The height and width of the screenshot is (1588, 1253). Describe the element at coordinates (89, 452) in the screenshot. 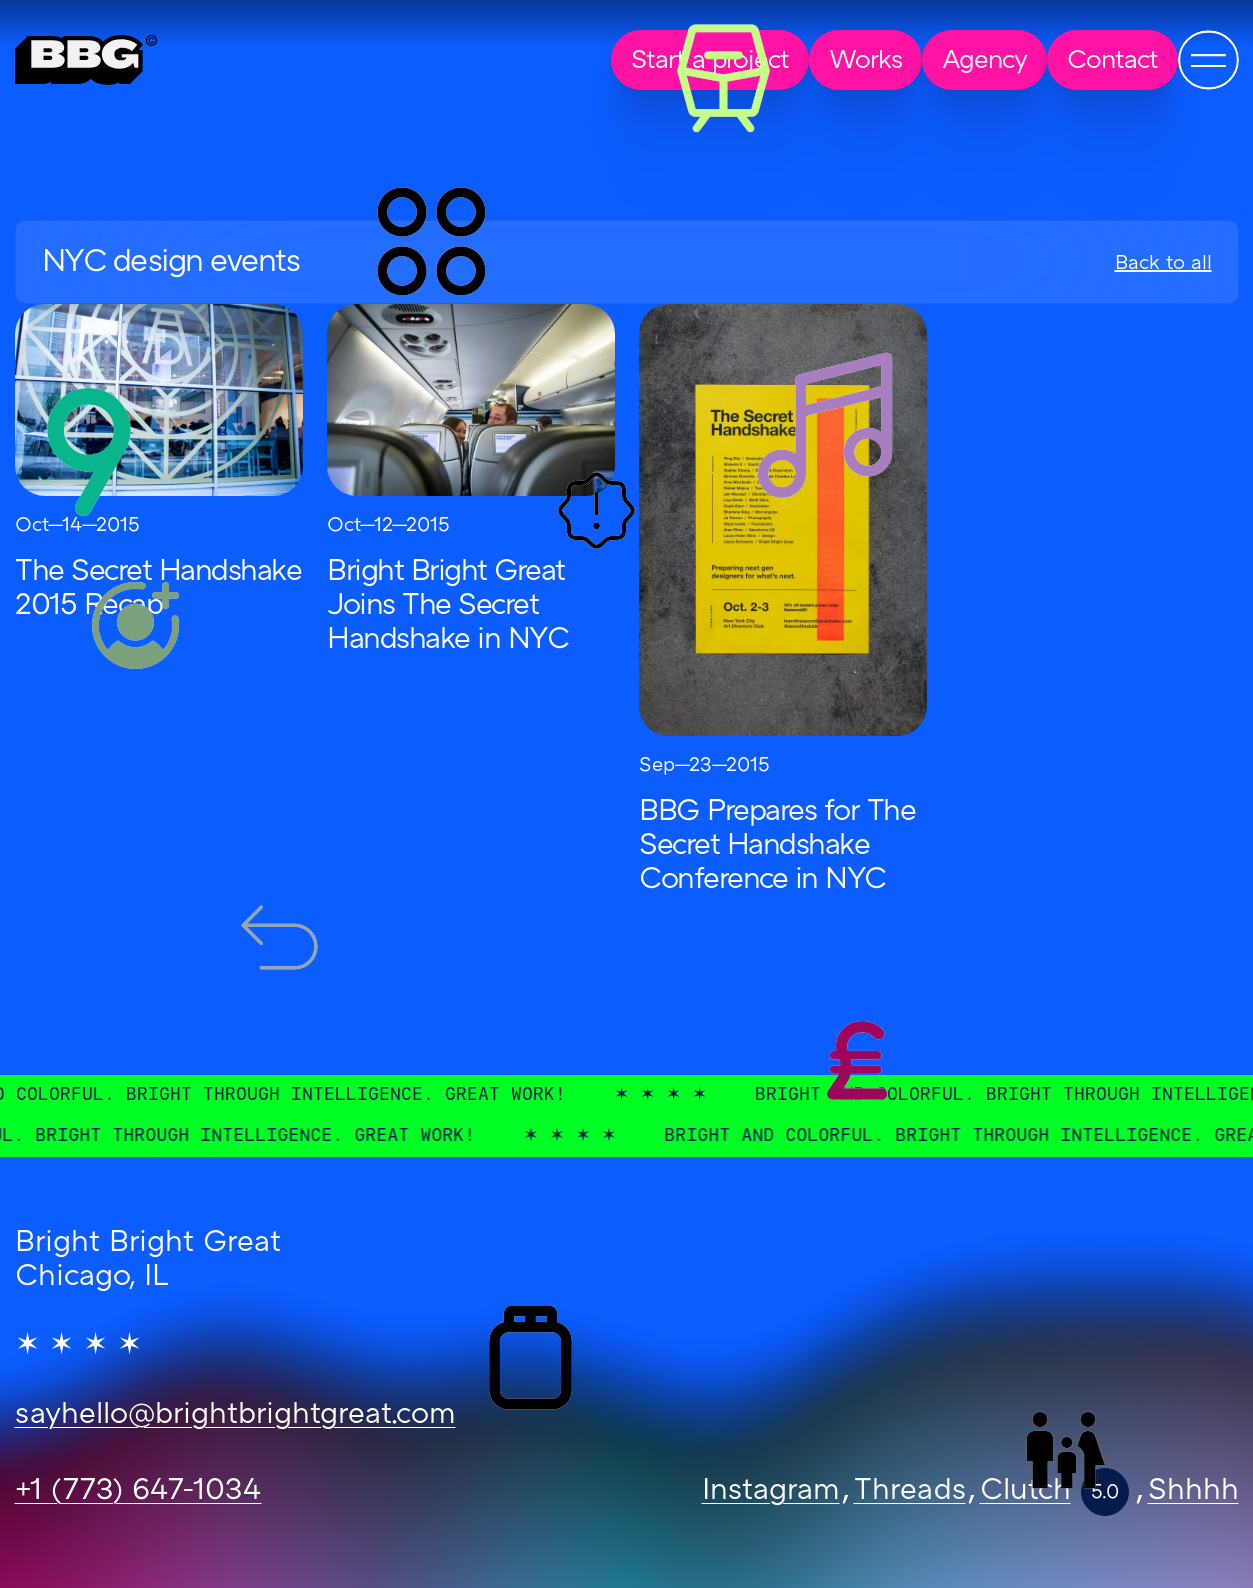

I see `indicates the number nine in a list or sequence` at that location.